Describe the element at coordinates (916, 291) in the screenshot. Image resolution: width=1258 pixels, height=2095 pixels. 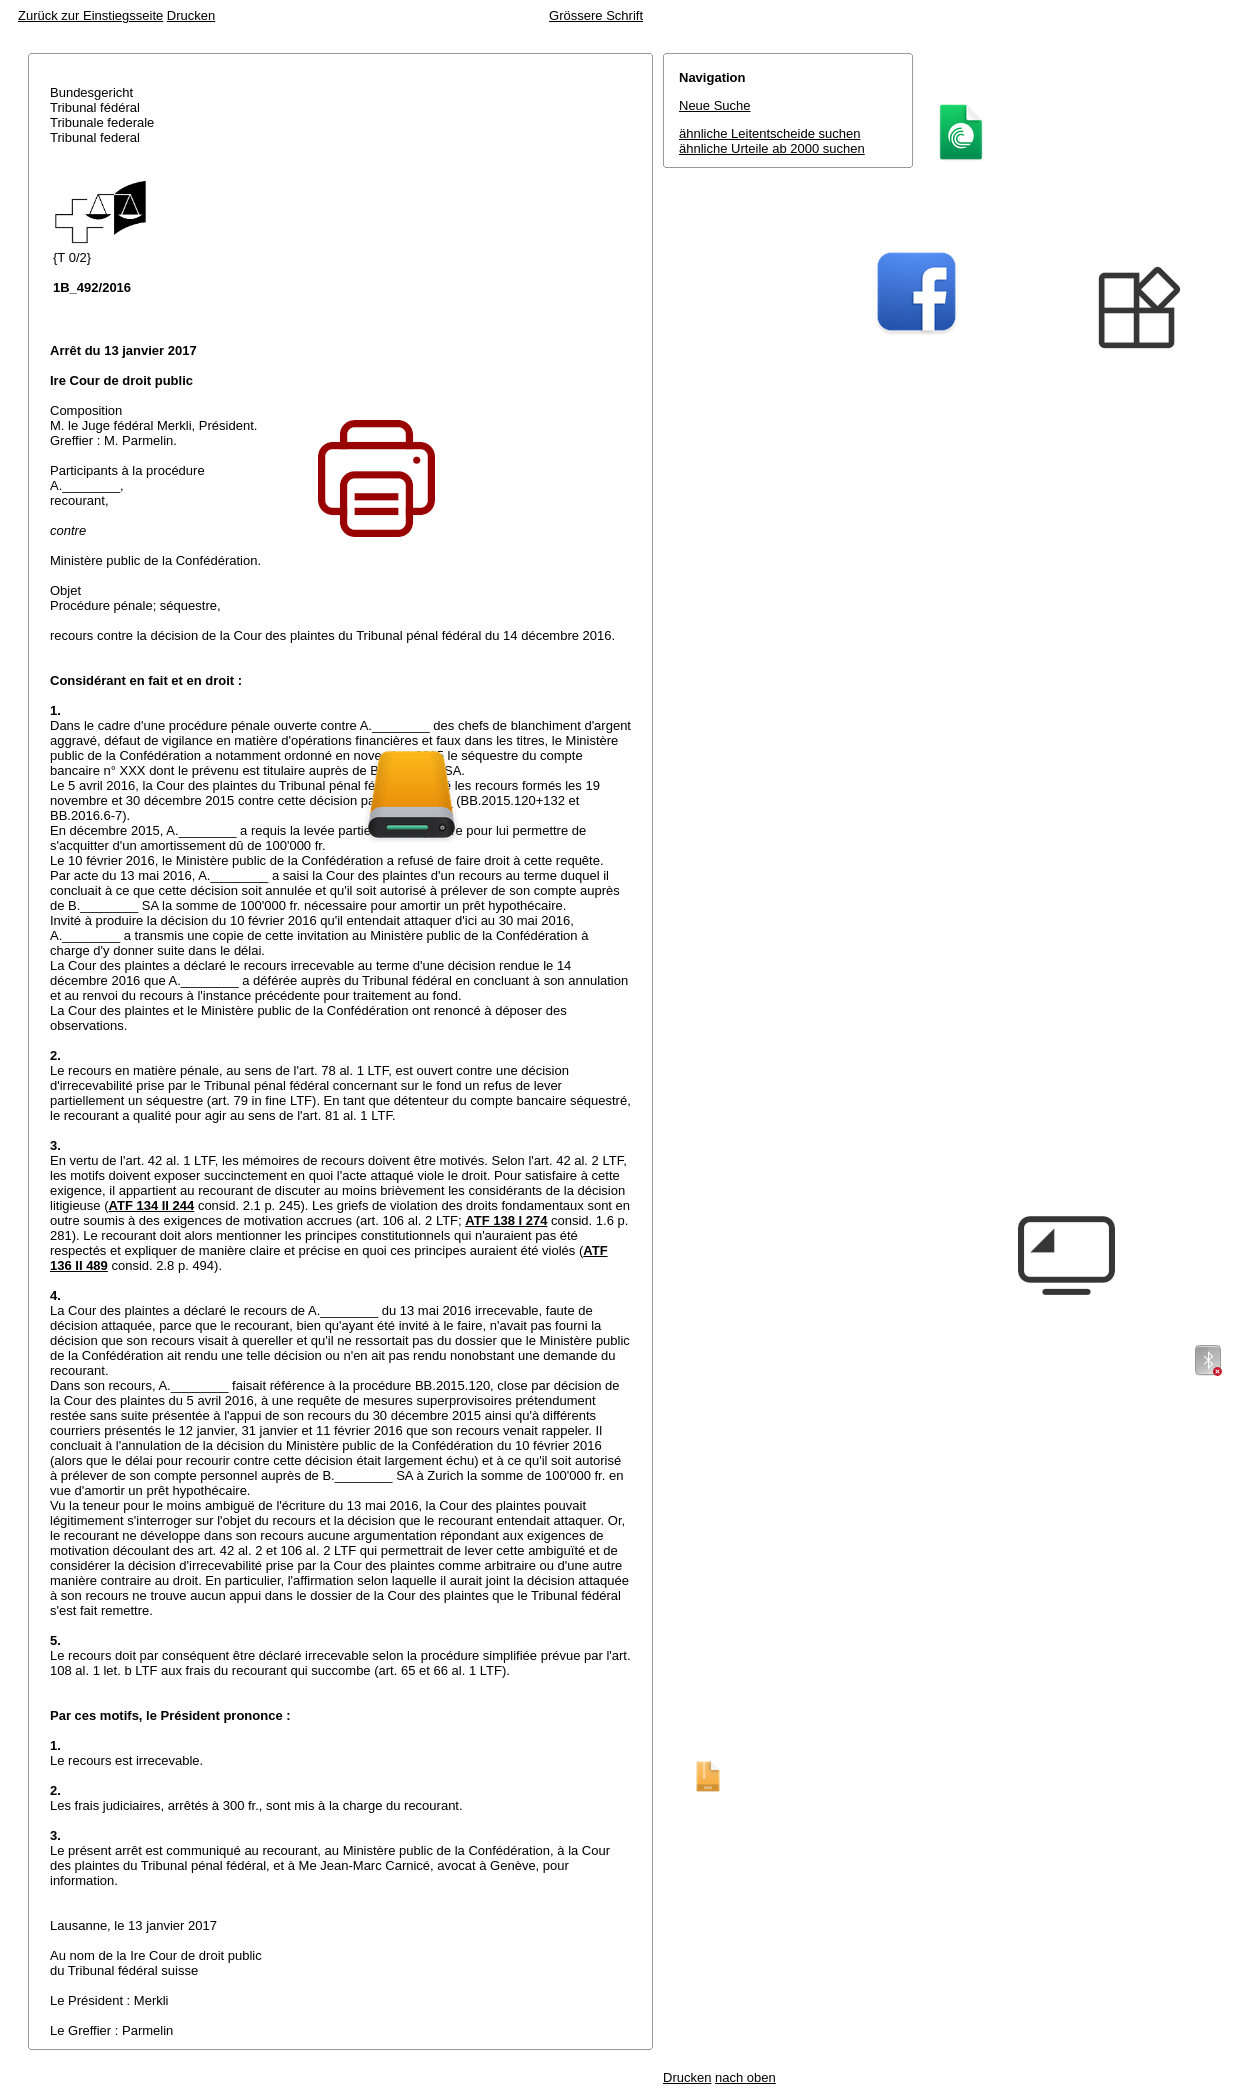
I see `open the Facebook app` at that location.